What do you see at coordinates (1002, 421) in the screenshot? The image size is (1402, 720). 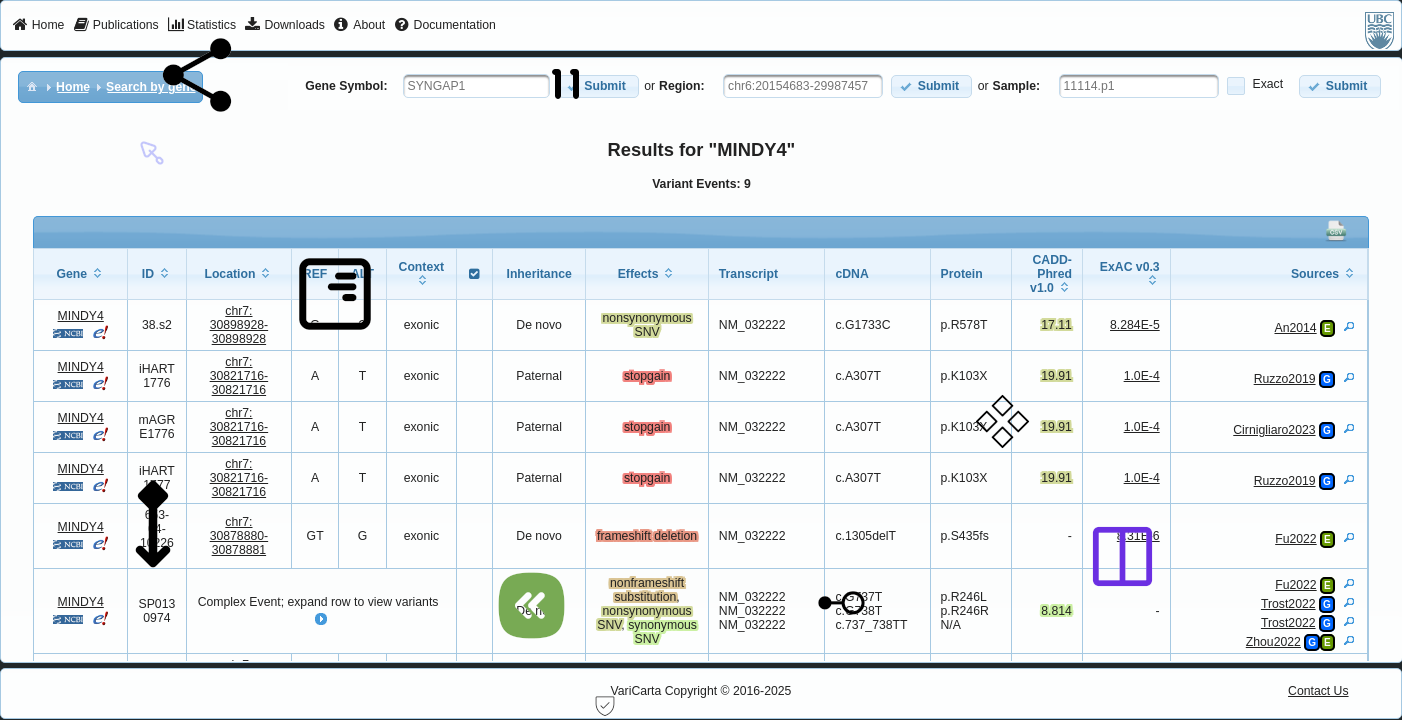 I see `decorative pattern or design element` at bounding box center [1002, 421].